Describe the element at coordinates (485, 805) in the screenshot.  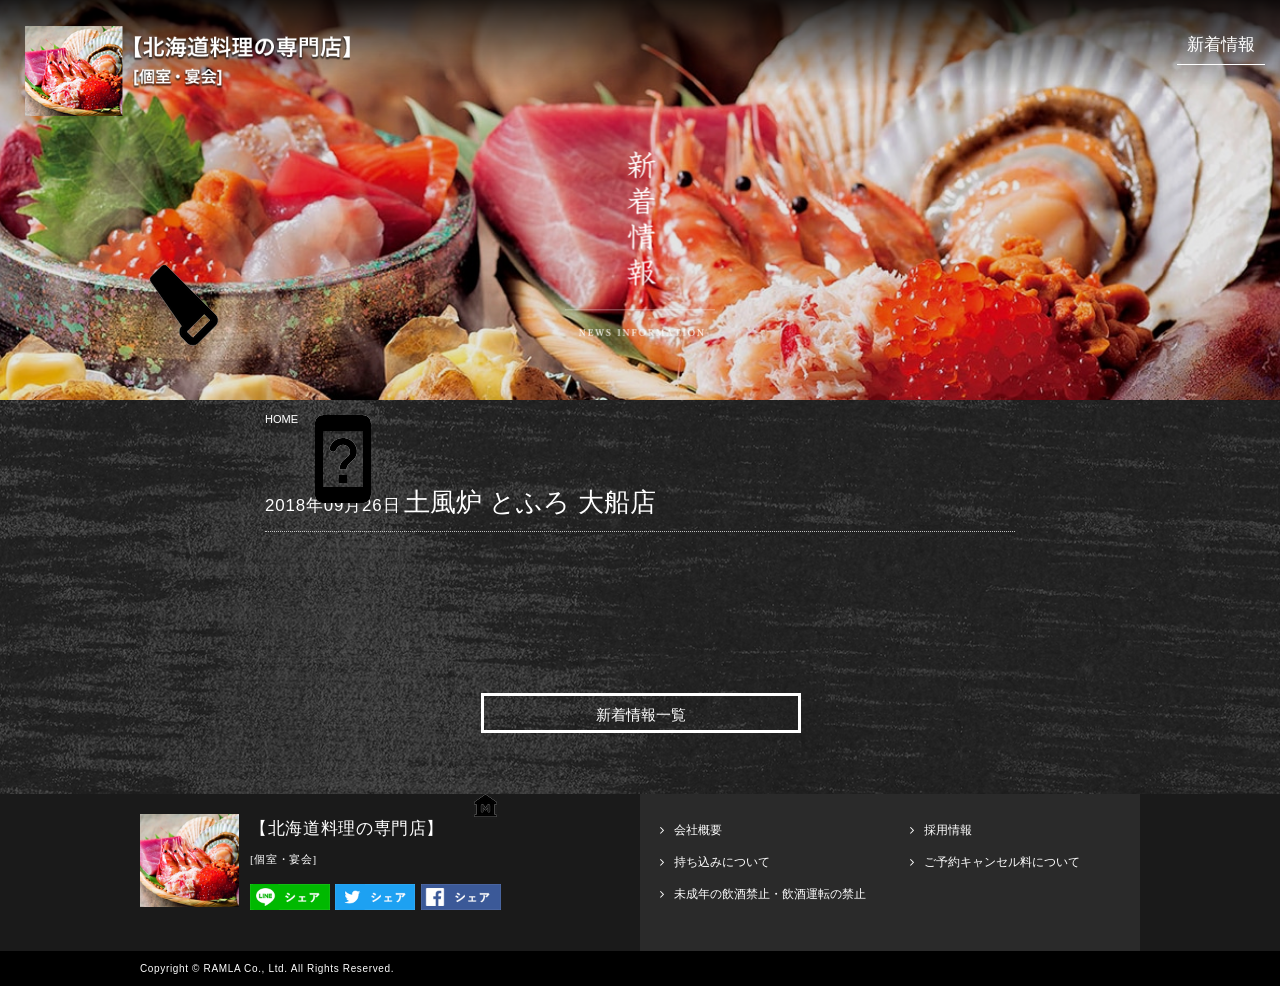
I see `view nearby museums on the map` at that location.